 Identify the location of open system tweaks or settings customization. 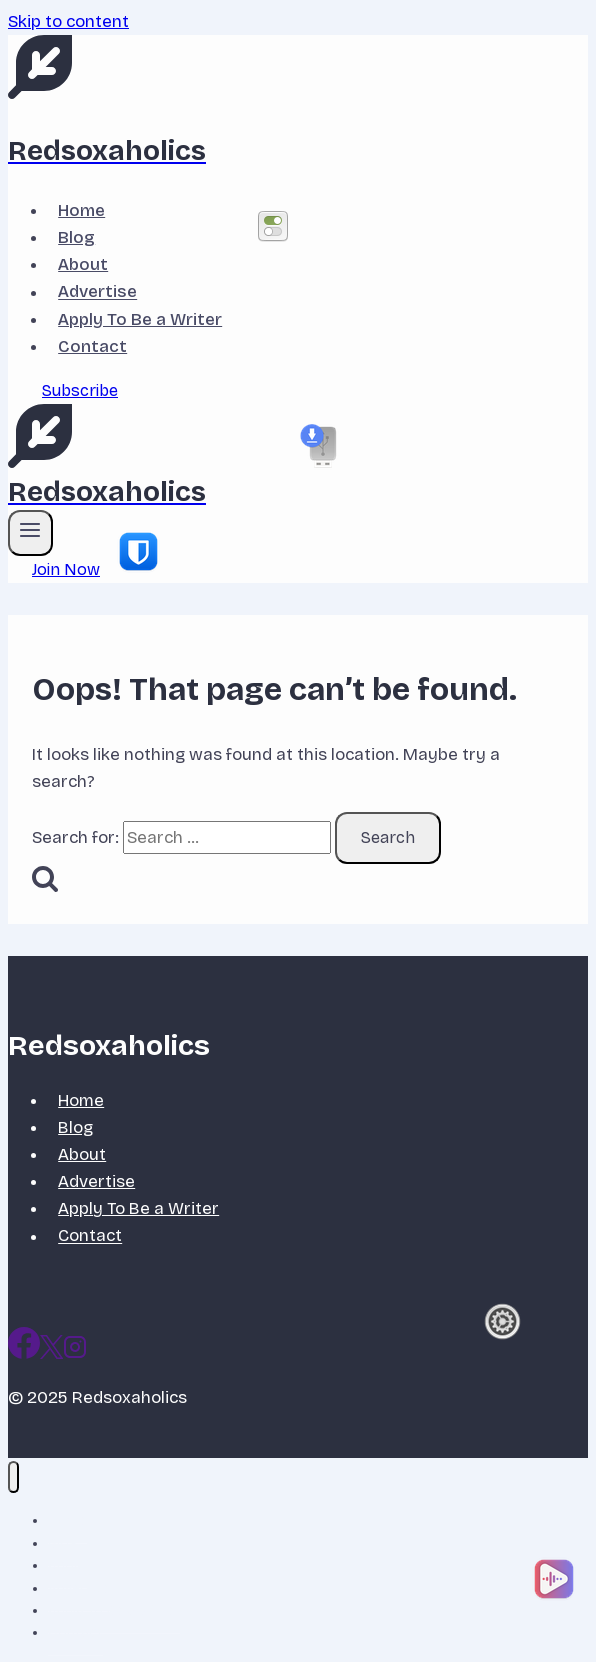
(273, 226).